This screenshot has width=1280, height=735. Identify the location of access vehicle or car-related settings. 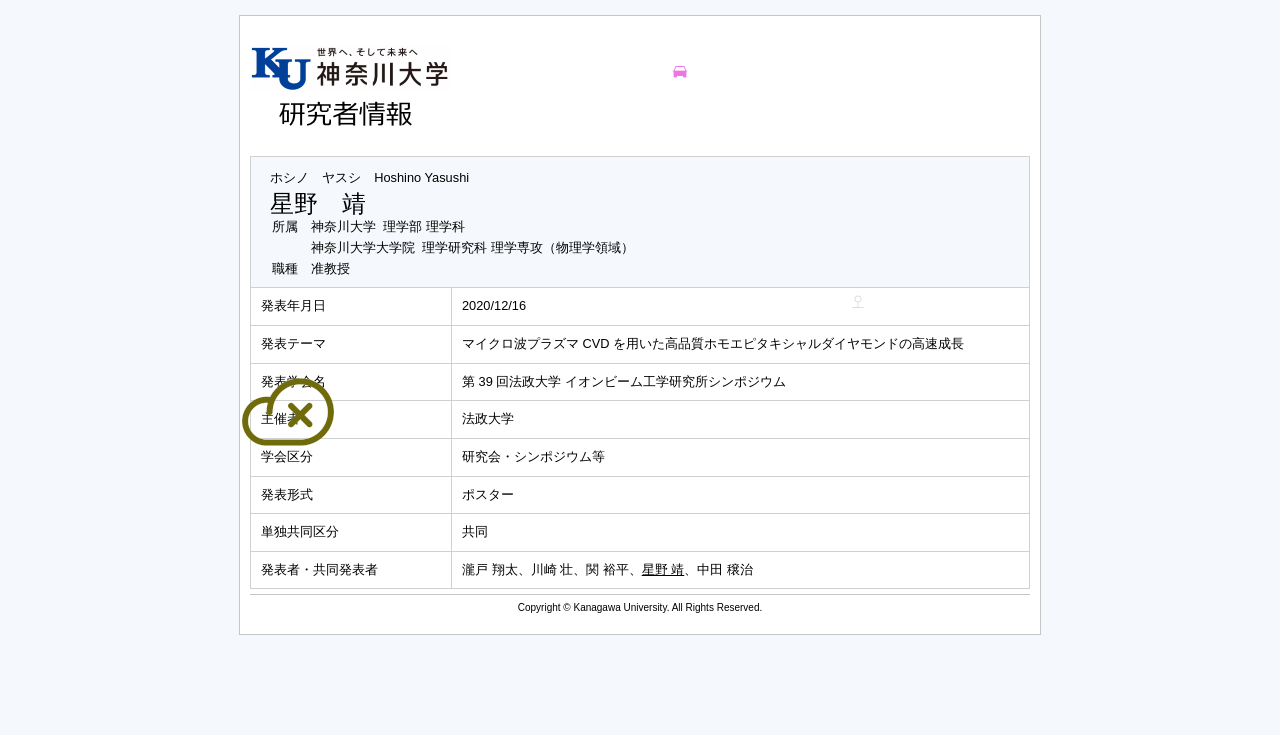
(680, 72).